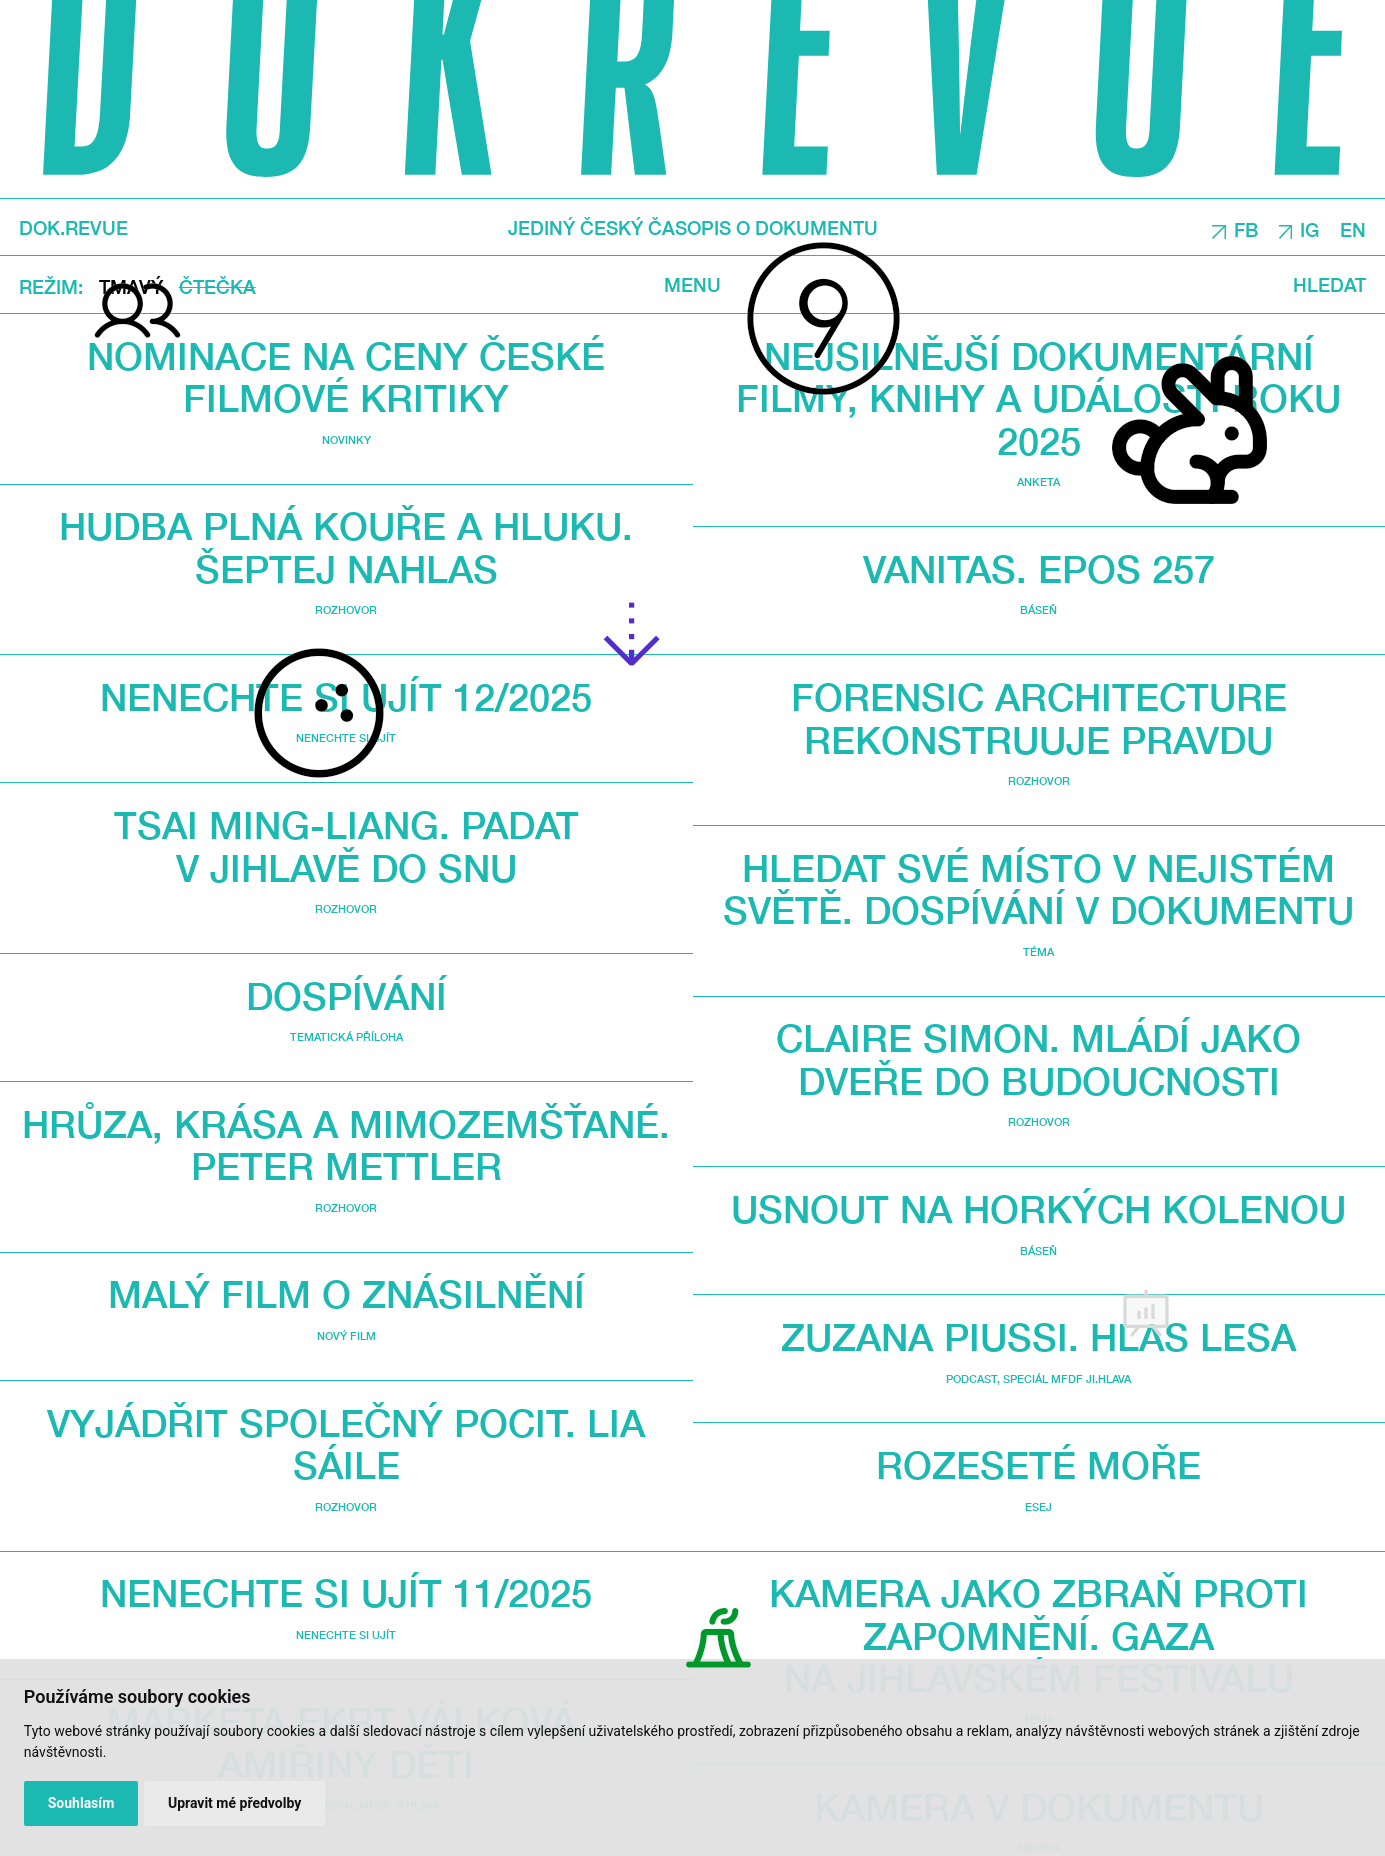 The height and width of the screenshot is (1856, 1385). I want to click on fetch changes from a remote git repository, so click(629, 634).